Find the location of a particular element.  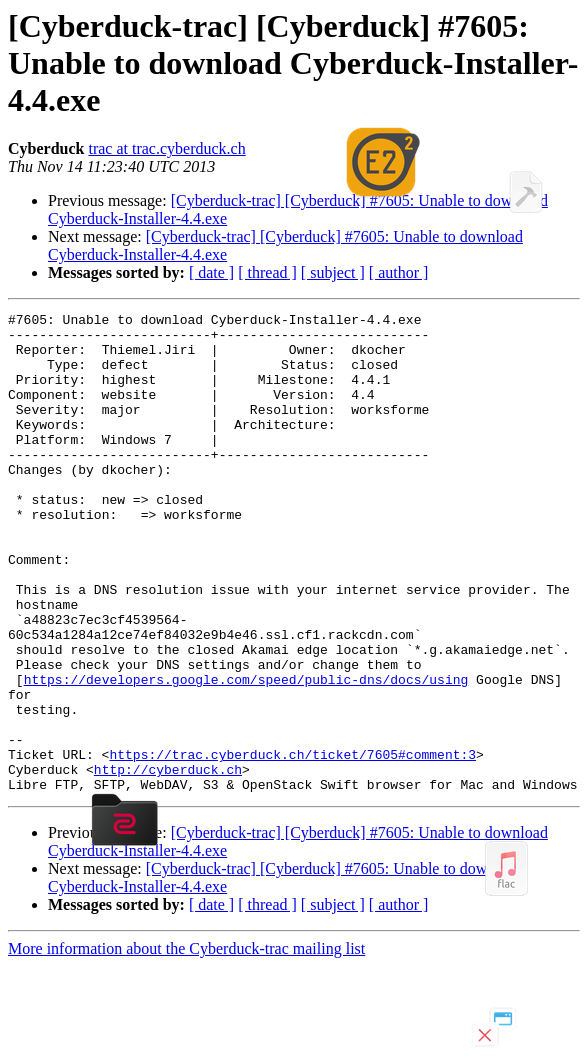

disconnect or shut down external display is located at coordinates (494, 1027).